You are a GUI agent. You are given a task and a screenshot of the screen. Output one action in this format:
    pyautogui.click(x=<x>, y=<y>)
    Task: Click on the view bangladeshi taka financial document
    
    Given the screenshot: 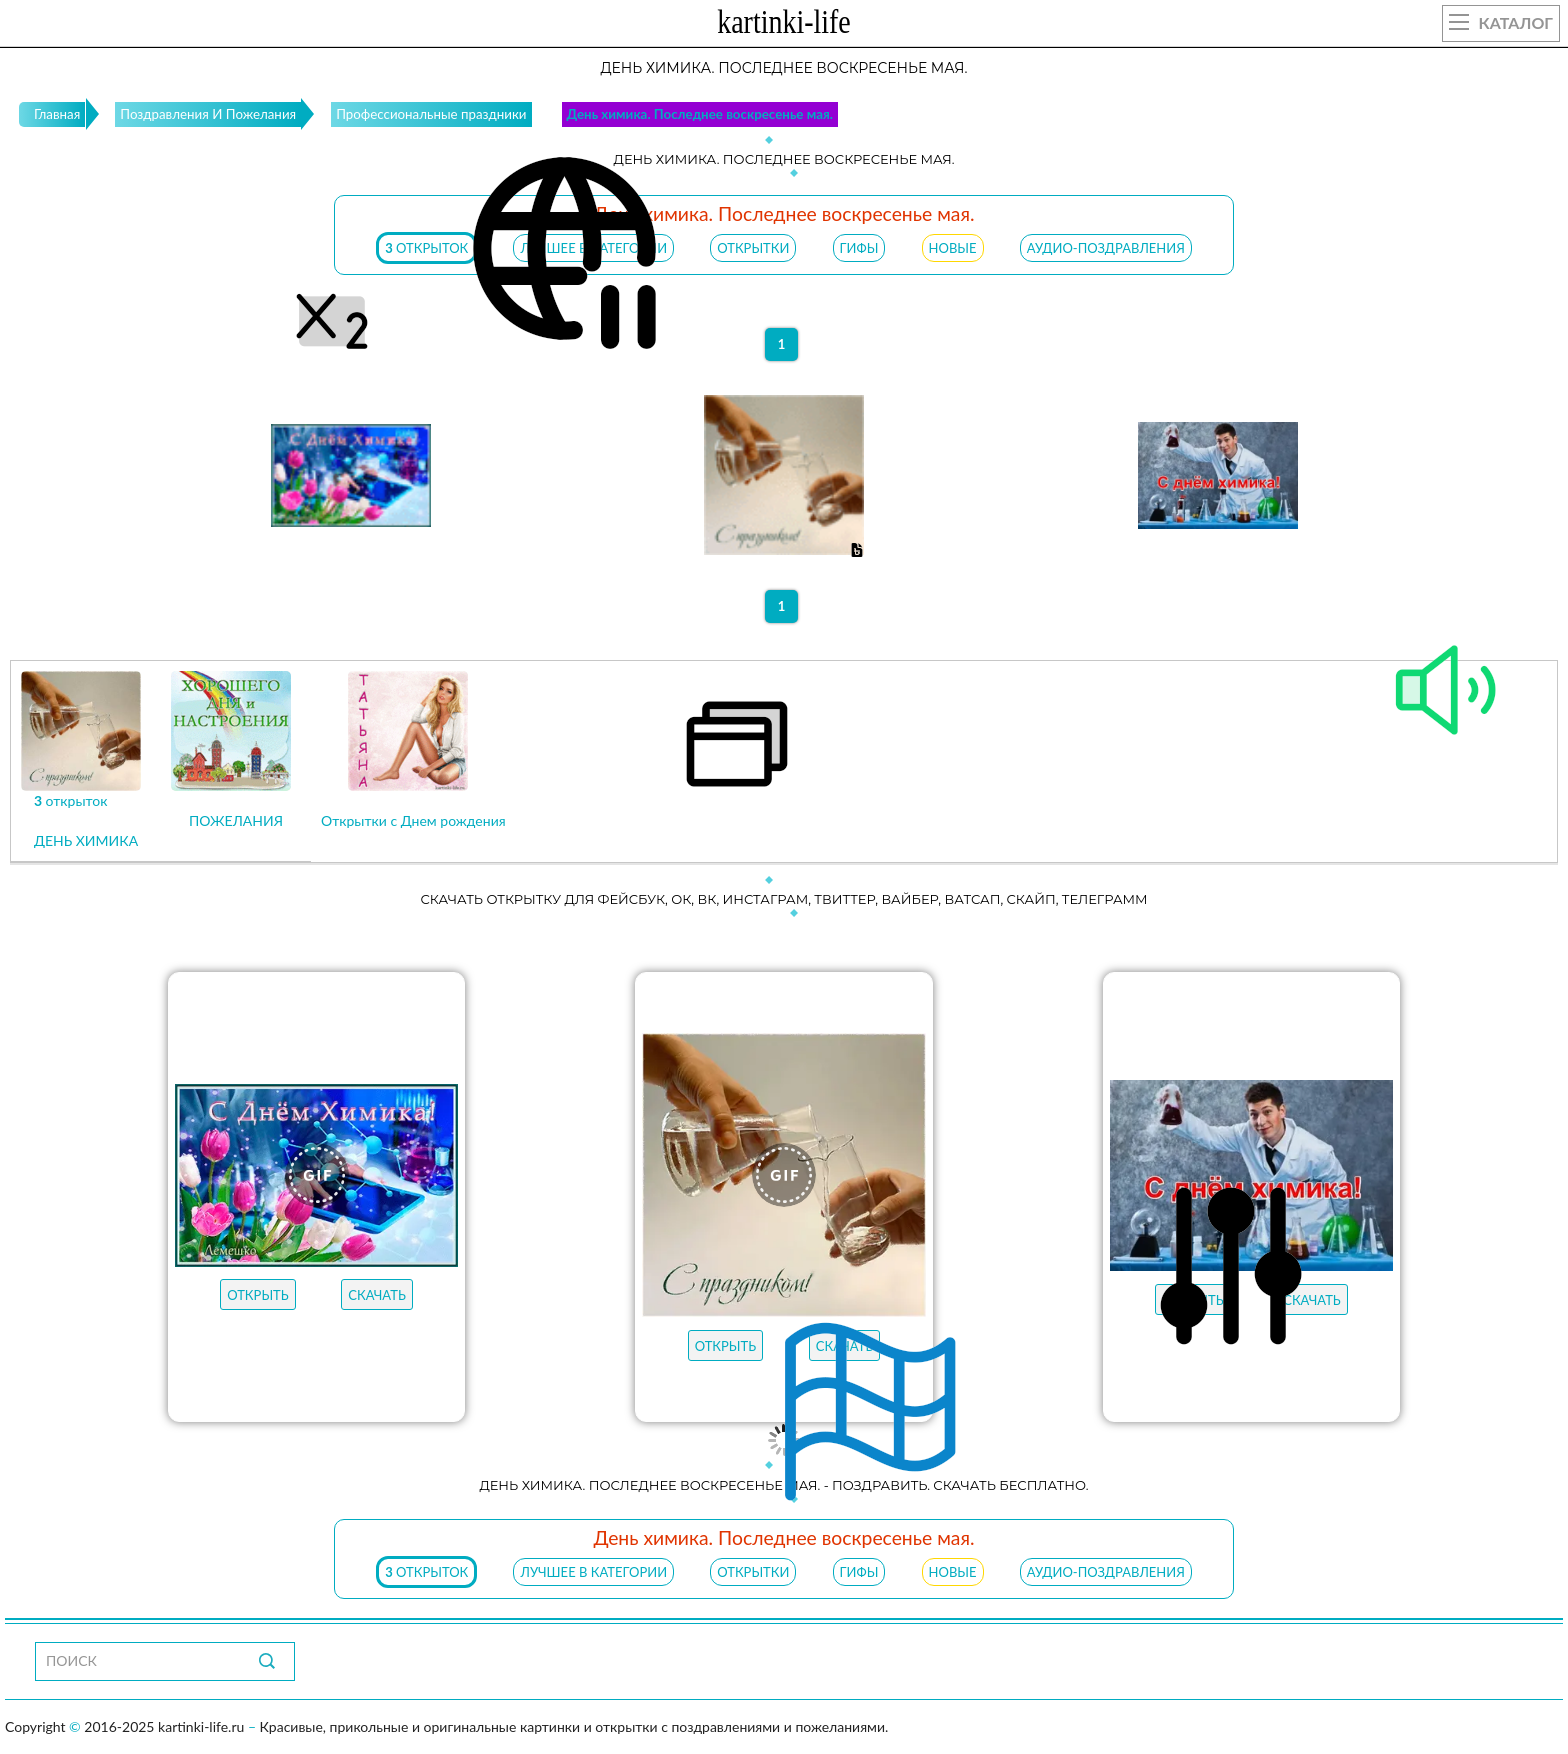 What is the action you would take?
    pyautogui.click(x=857, y=550)
    